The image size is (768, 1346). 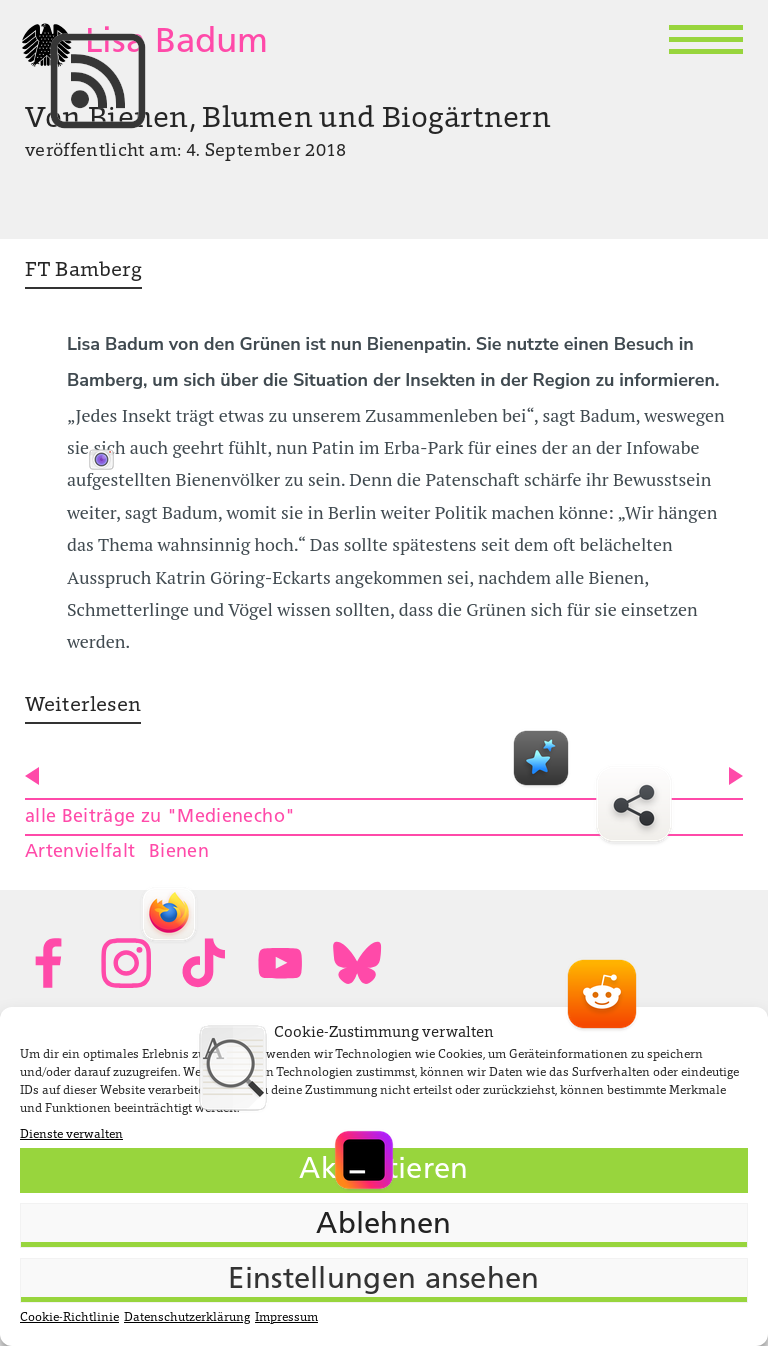 What do you see at coordinates (98, 81) in the screenshot?
I see `access RSS feed reader` at bounding box center [98, 81].